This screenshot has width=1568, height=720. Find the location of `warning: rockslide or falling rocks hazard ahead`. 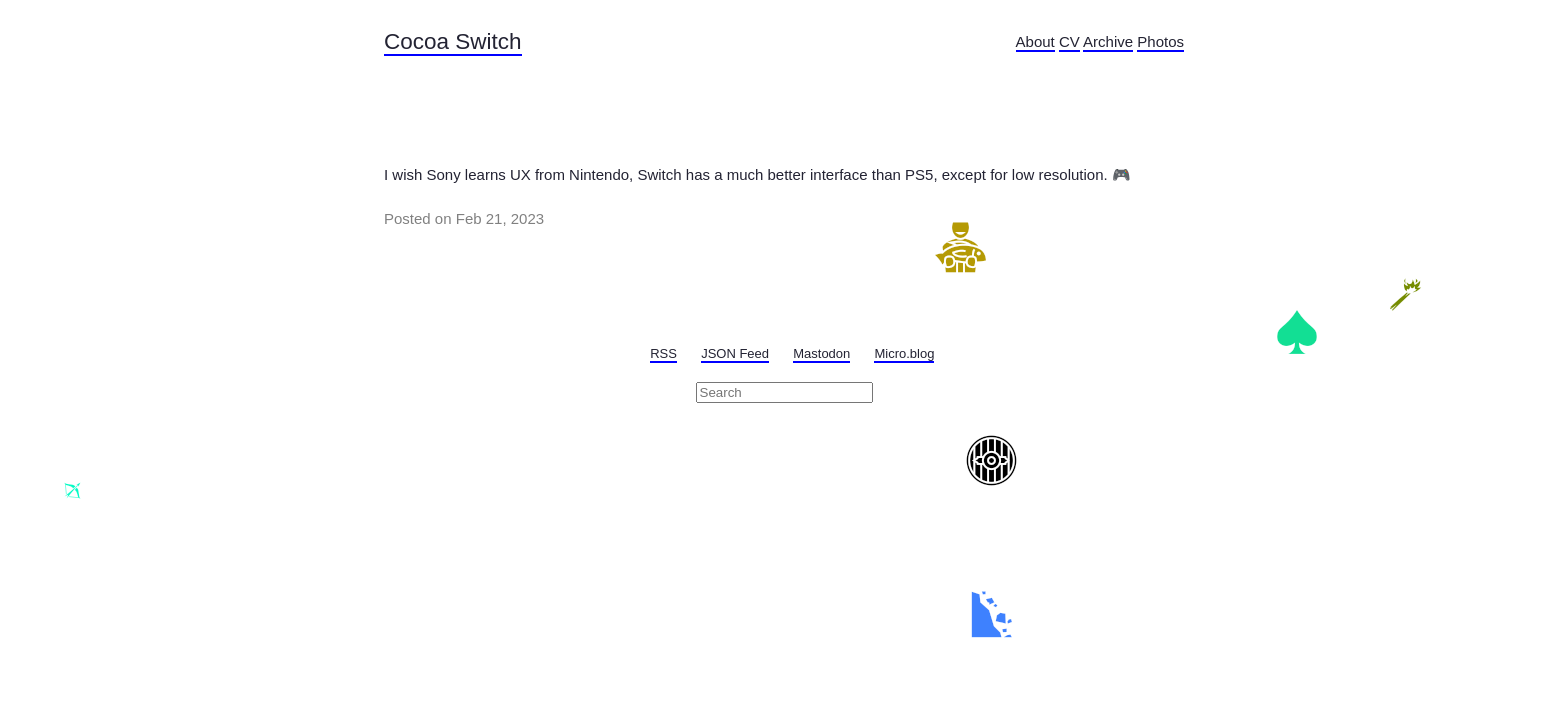

warning: rockslide or falling rocks hazard ahead is located at coordinates (995, 613).